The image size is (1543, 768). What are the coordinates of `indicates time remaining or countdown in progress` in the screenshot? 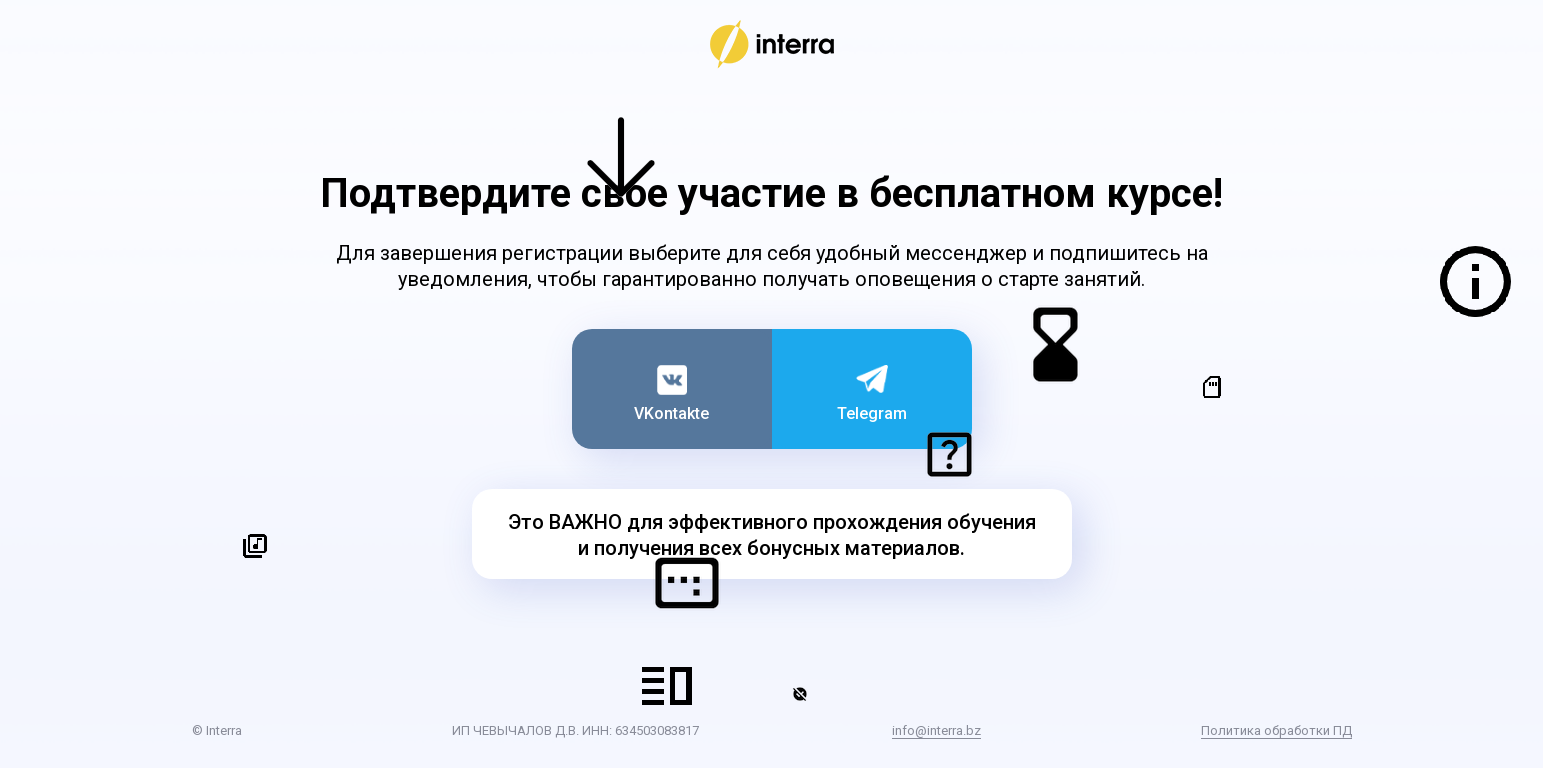 It's located at (1055, 344).